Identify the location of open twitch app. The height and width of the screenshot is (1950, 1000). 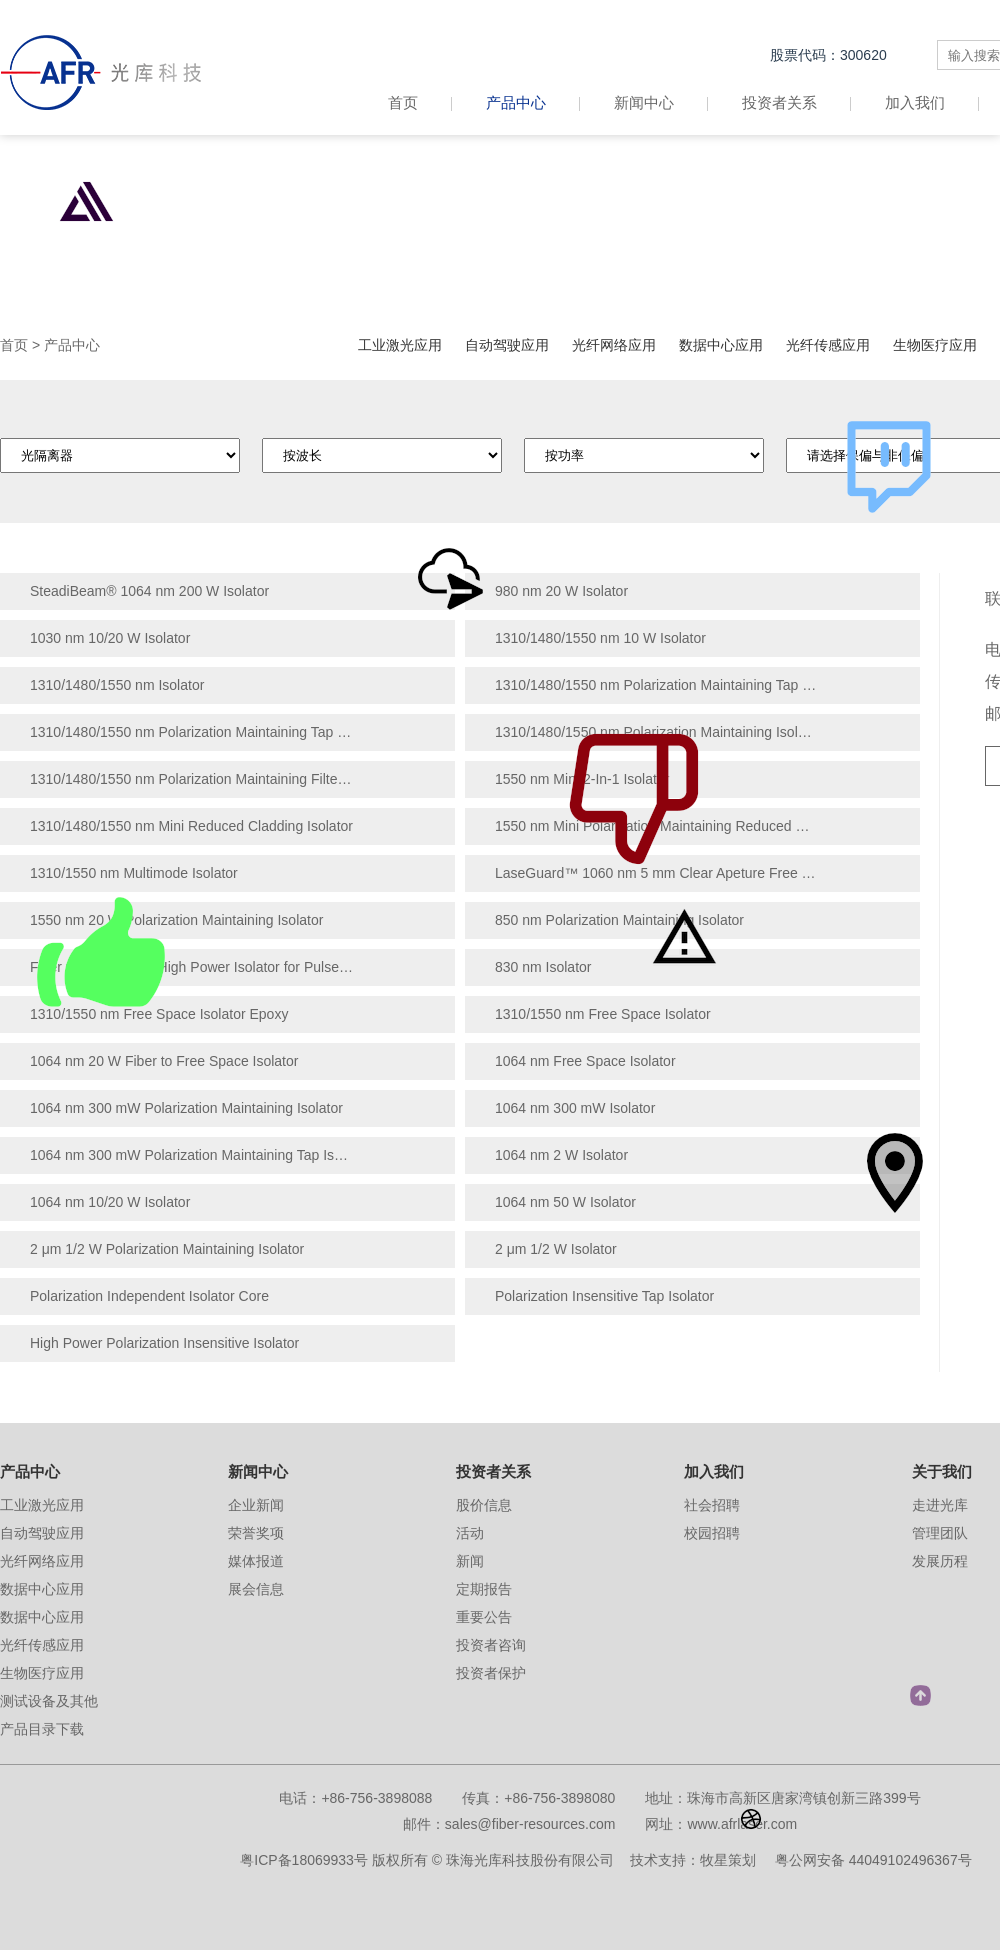
(889, 467).